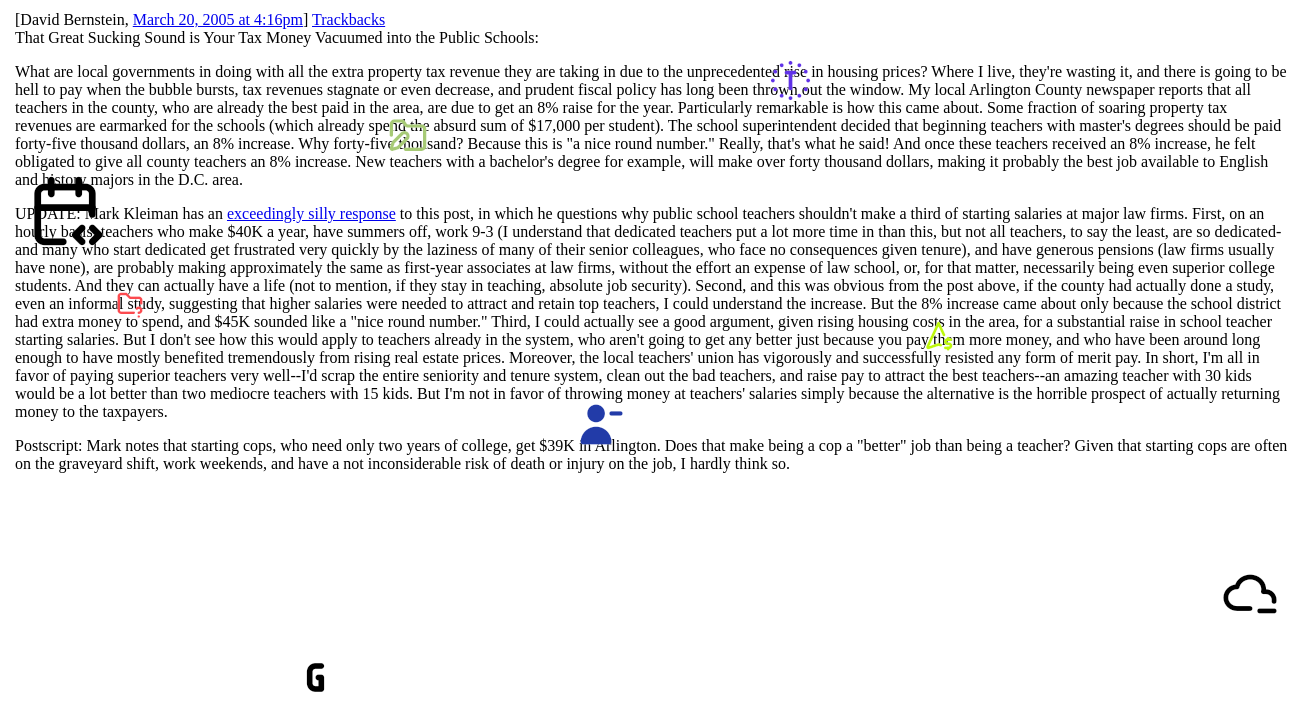 This screenshot has width=1307, height=720. I want to click on indicates text formatting or typography options, so click(790, 80).